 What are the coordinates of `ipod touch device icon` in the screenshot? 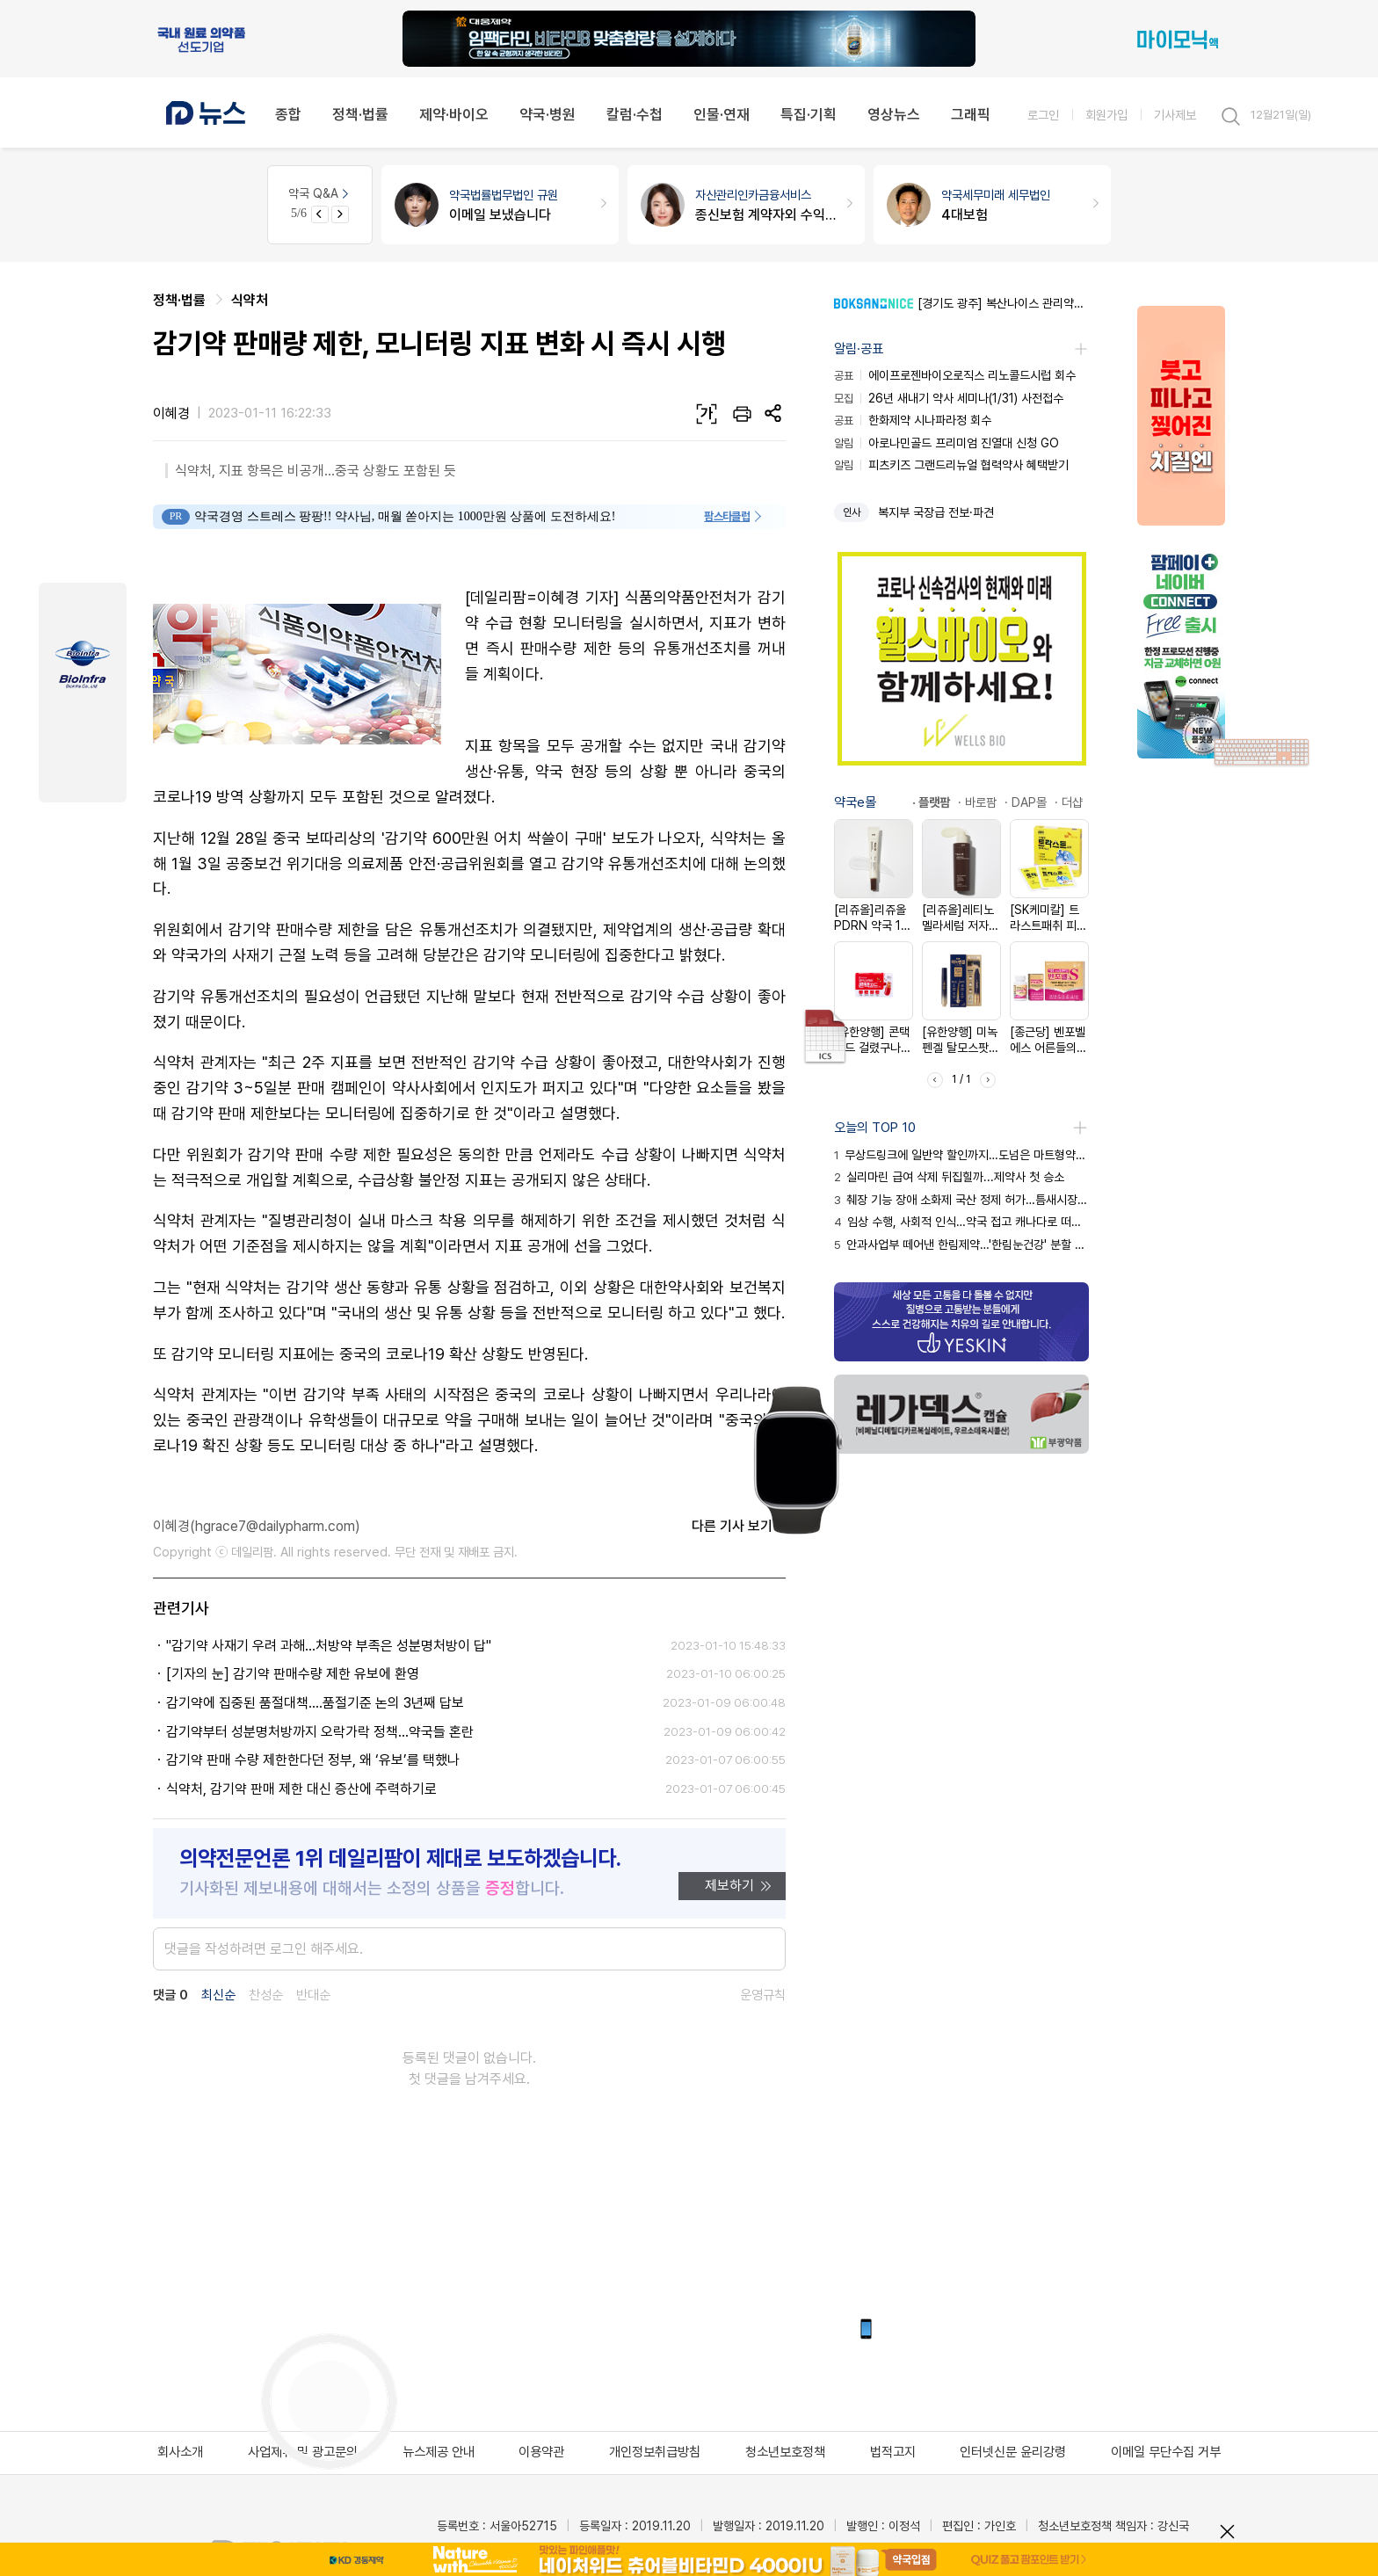 It's located at (866, 2328).